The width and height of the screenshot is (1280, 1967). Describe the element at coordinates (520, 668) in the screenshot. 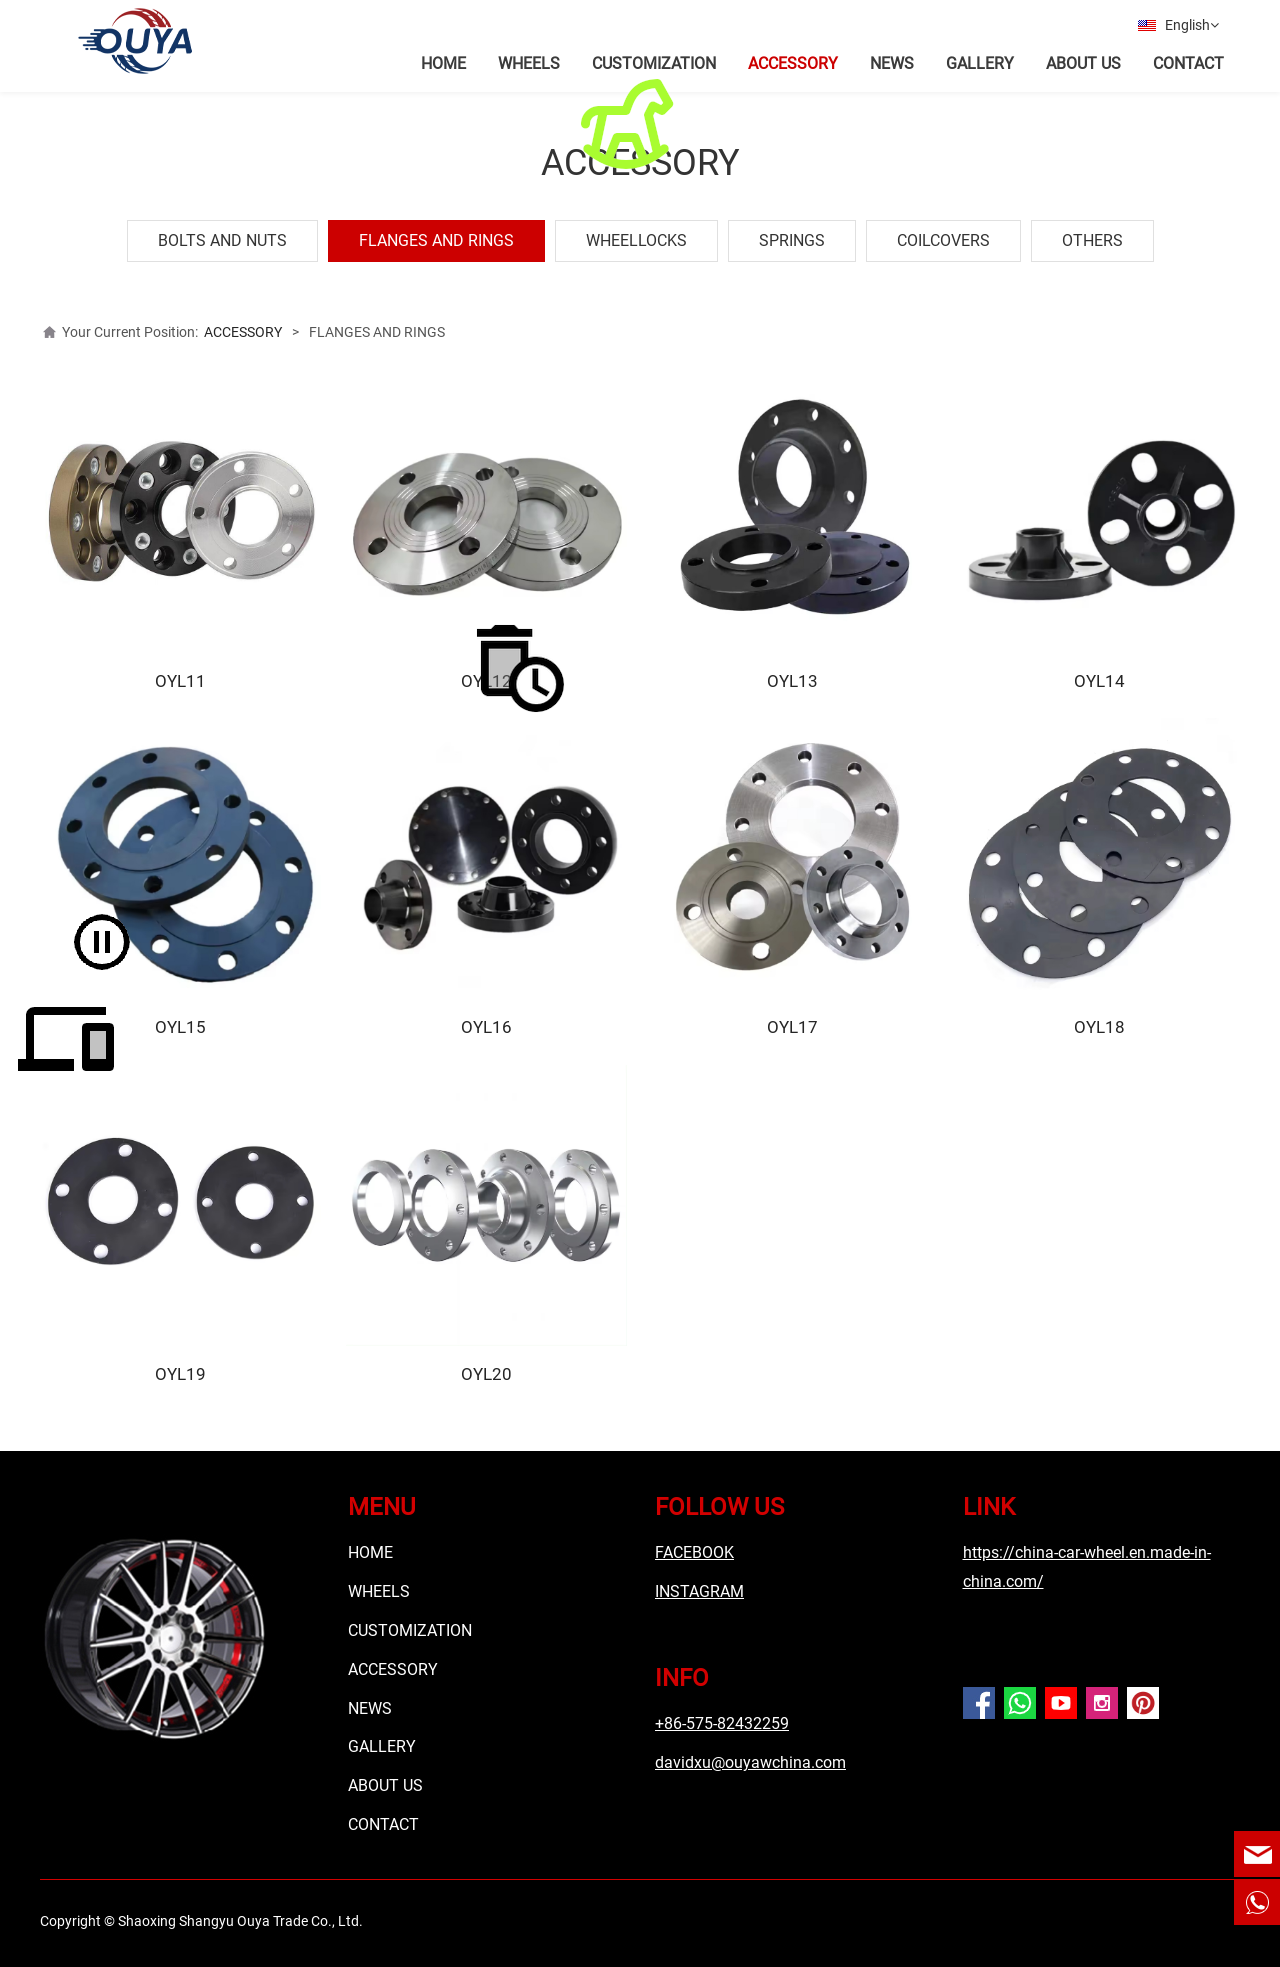

I see `enable auto-delete for temporary files` at that location.